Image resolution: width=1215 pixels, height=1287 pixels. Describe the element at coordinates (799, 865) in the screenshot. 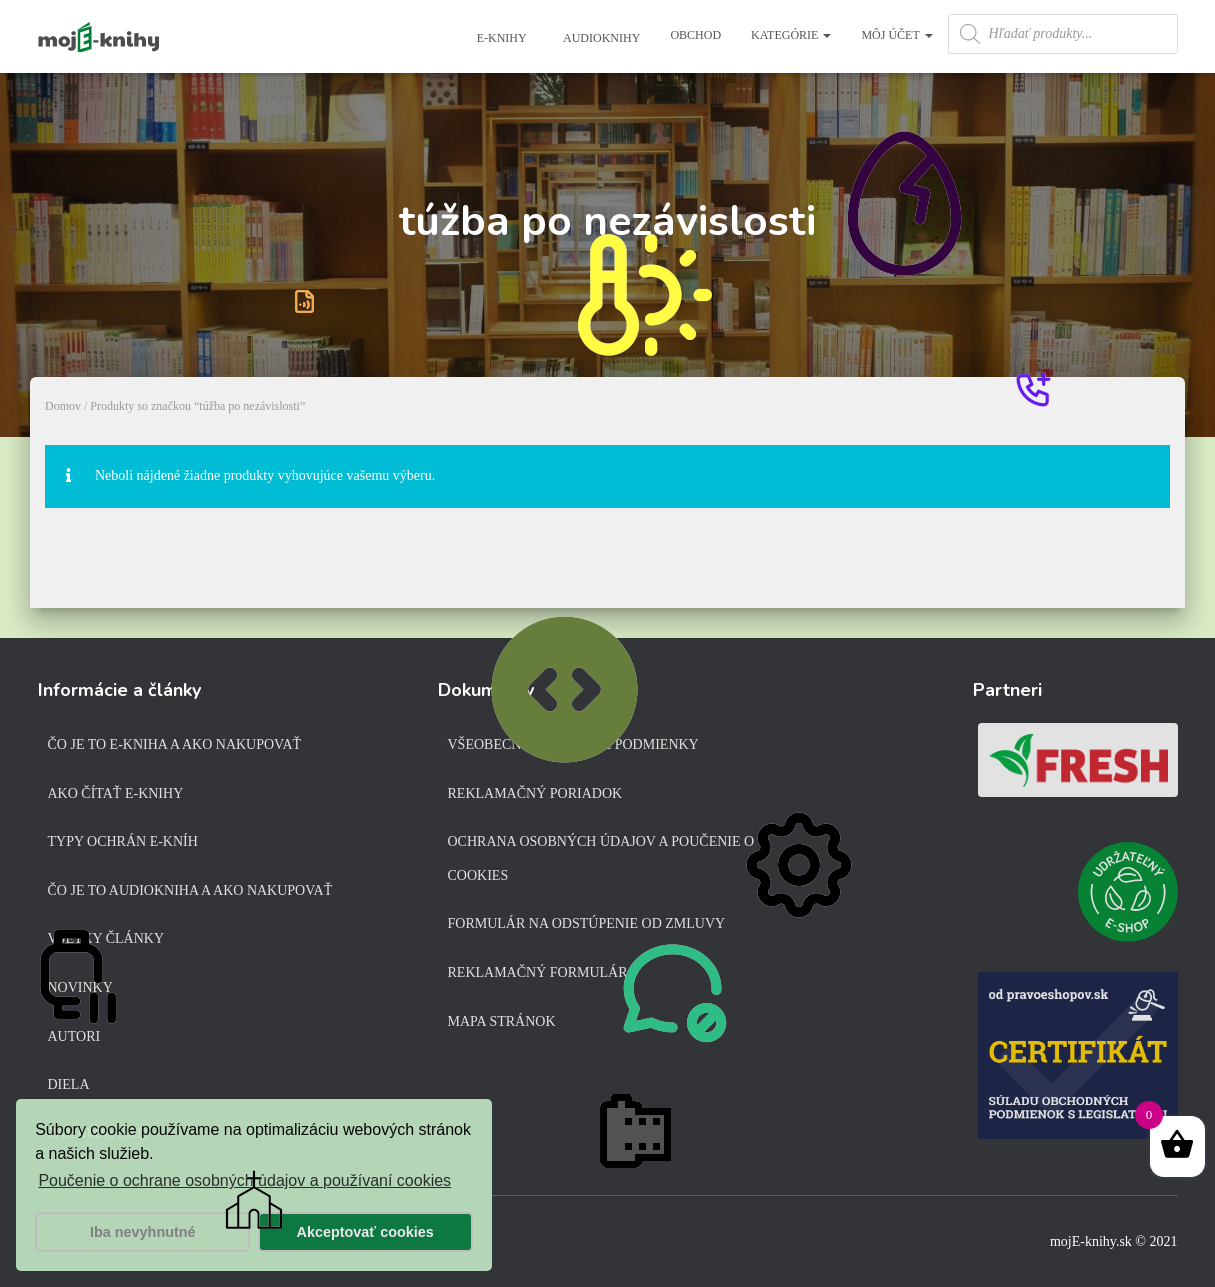

I see `access app or system settings` at that location.